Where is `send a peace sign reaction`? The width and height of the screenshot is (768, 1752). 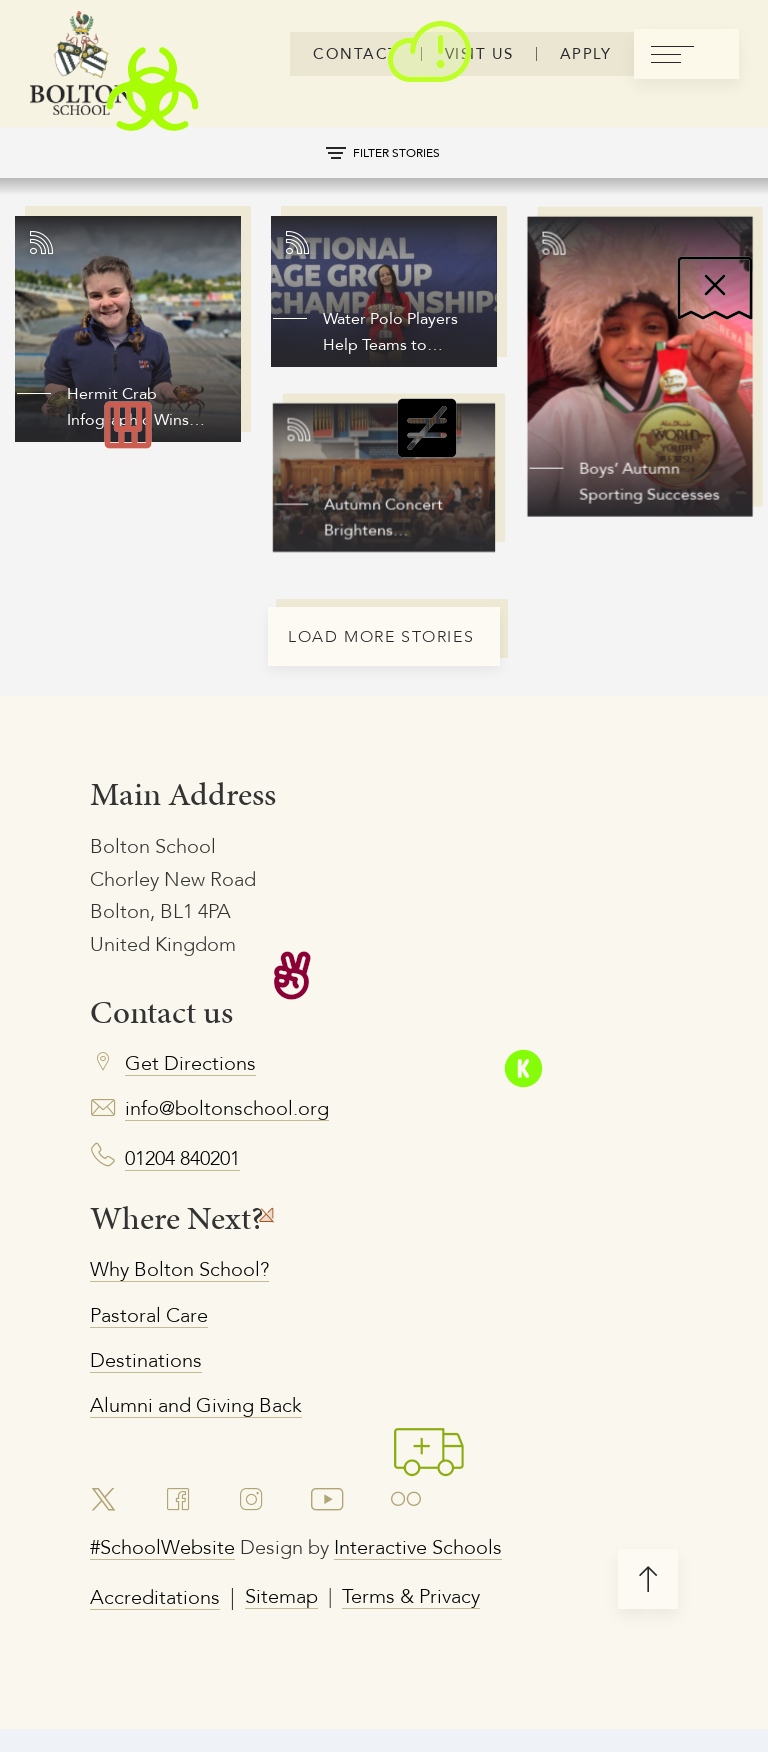
send a peace sign reaction is located at coordinates (291, 975).